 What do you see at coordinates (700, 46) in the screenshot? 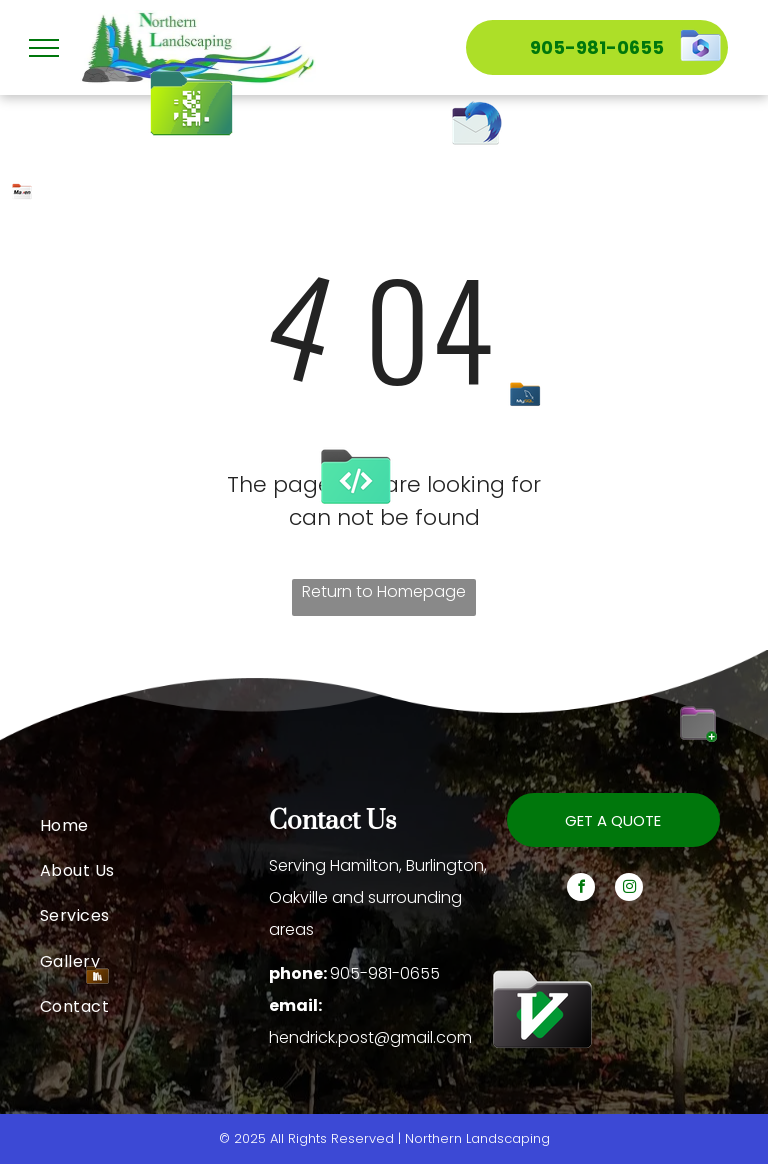
I see `open microsoft 365 files folder` at bounding box center [700, 46].